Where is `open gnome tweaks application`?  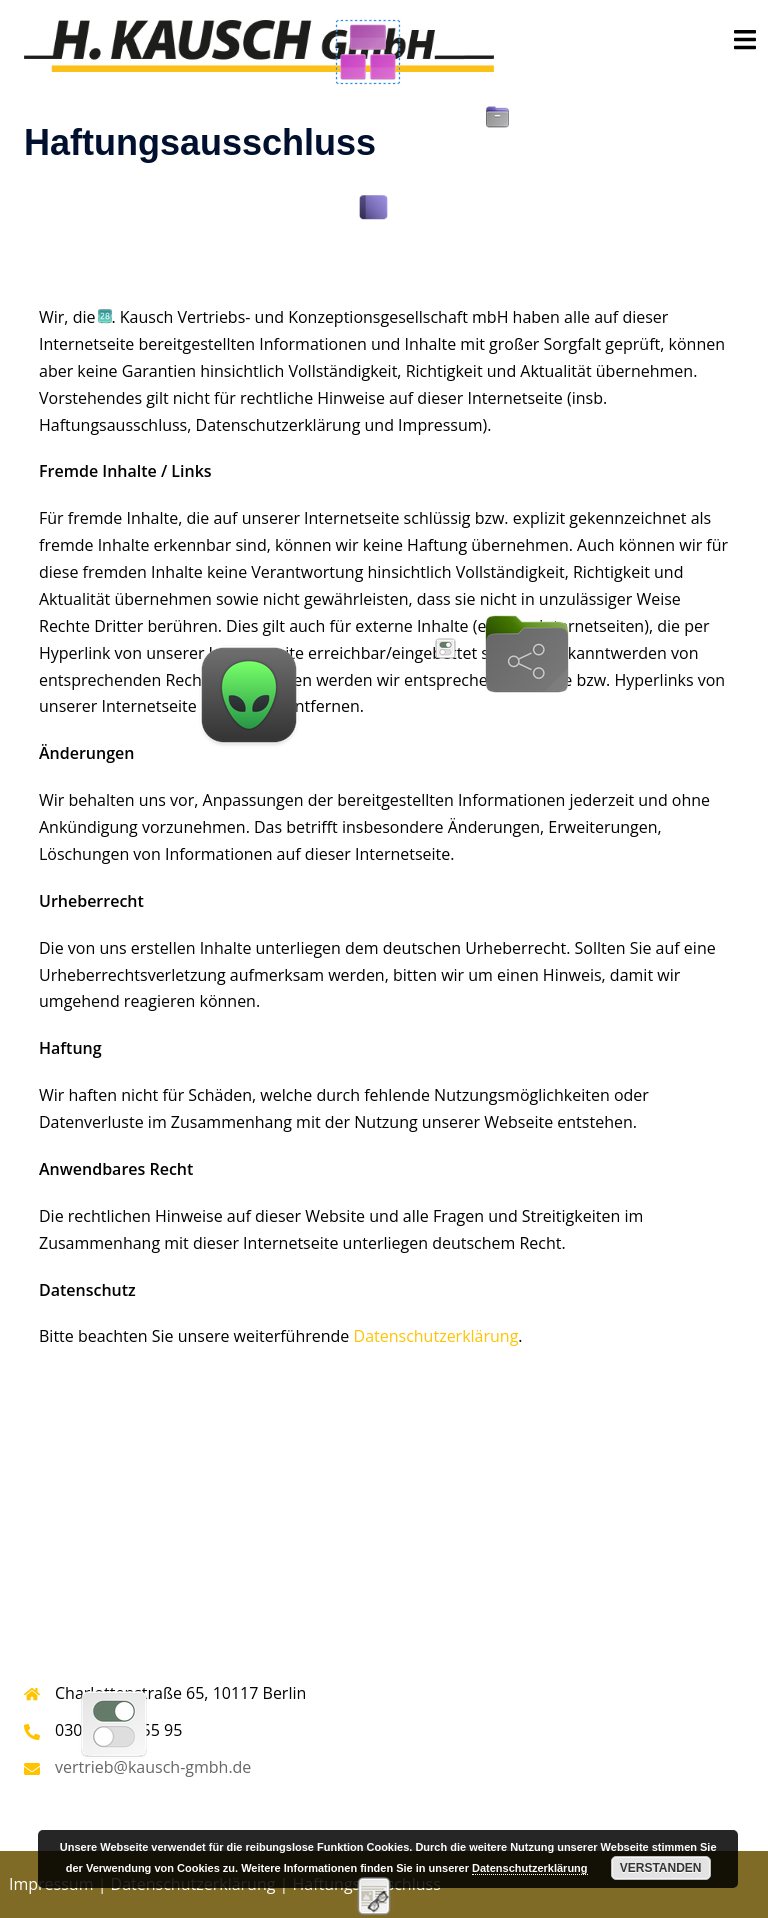 open gnome tweaks application is located at coordinates (114, 1724).